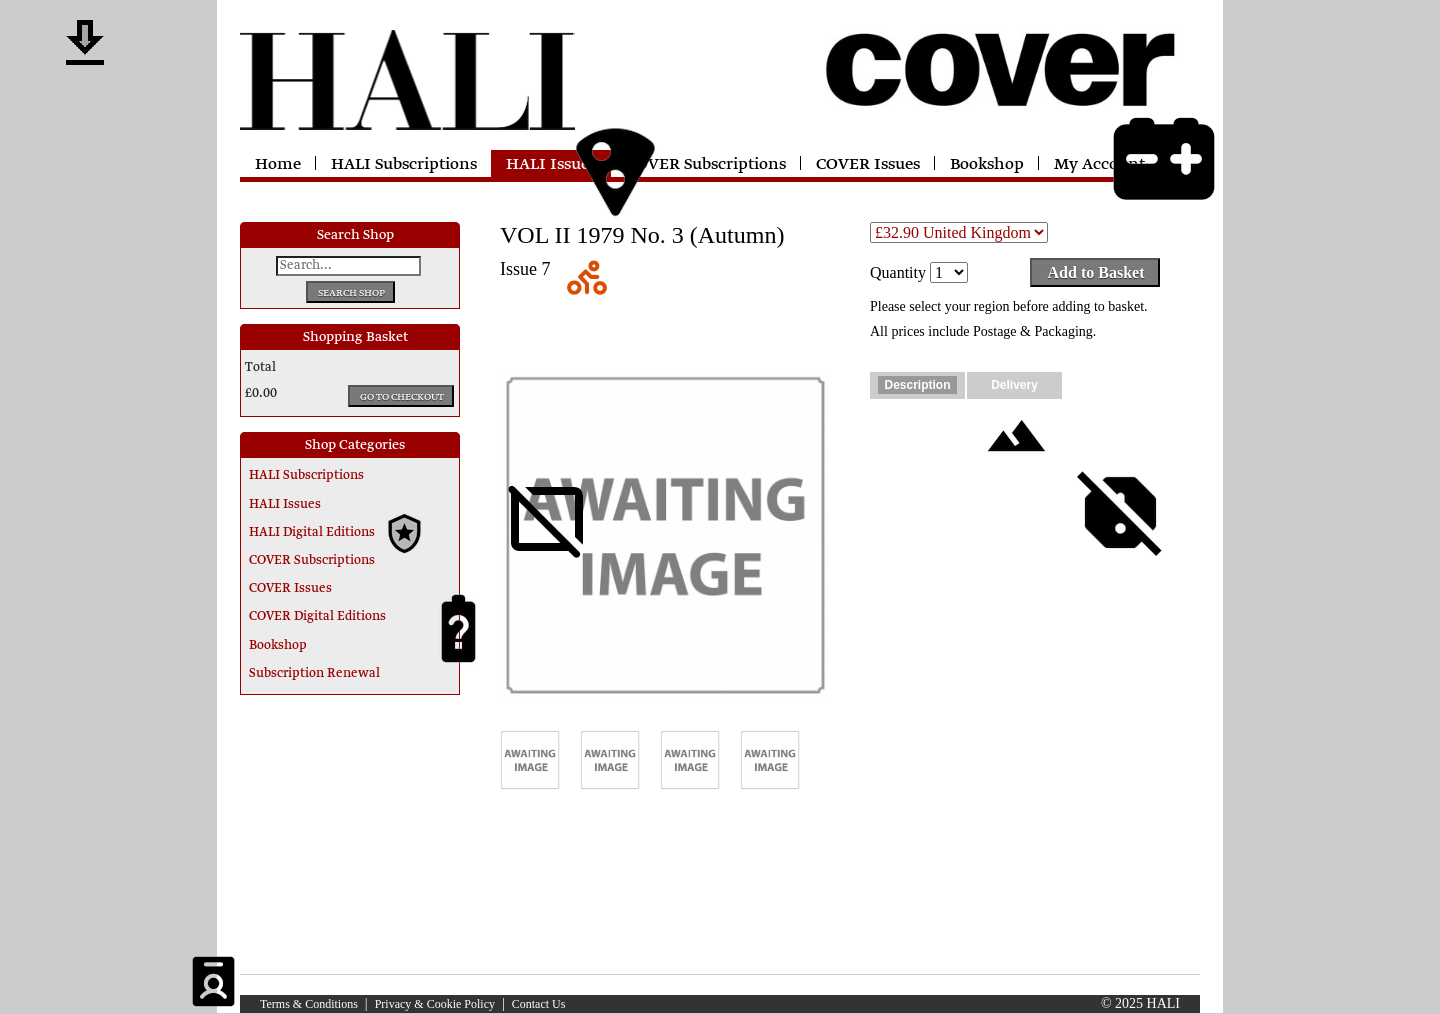 This screenshot has width=1440, height=1014. I want to click on filter photos by landscape or mountain scenery, so click(1016, 435).